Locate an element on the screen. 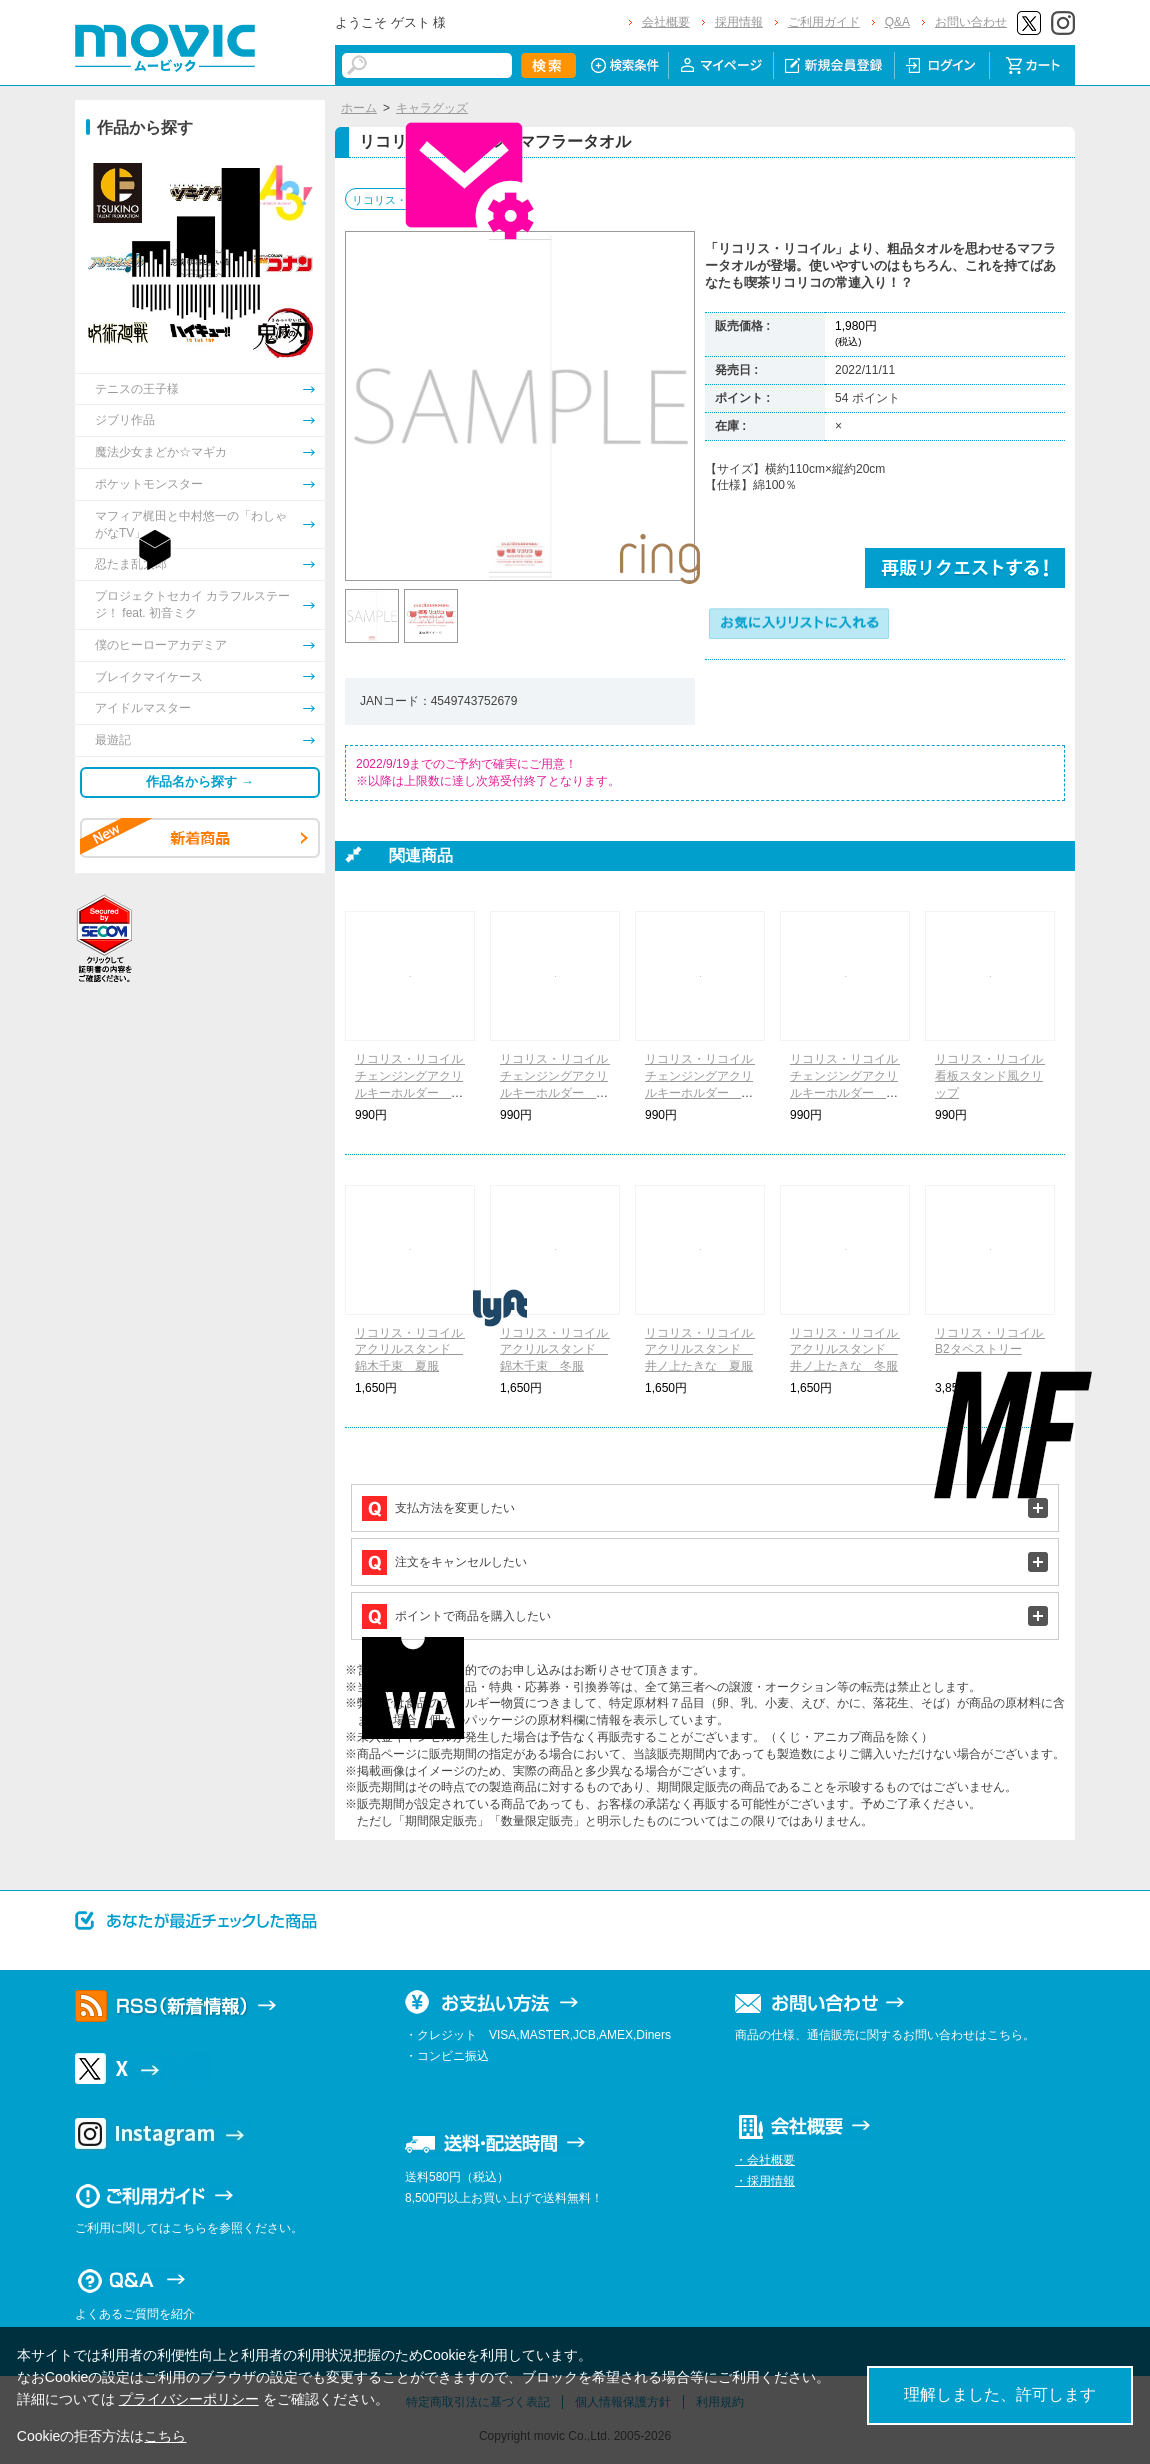 Image resolution: width=1150 pixels, height=2464 pixels. open the Ring smart home app is located at coordinates (660, 559).